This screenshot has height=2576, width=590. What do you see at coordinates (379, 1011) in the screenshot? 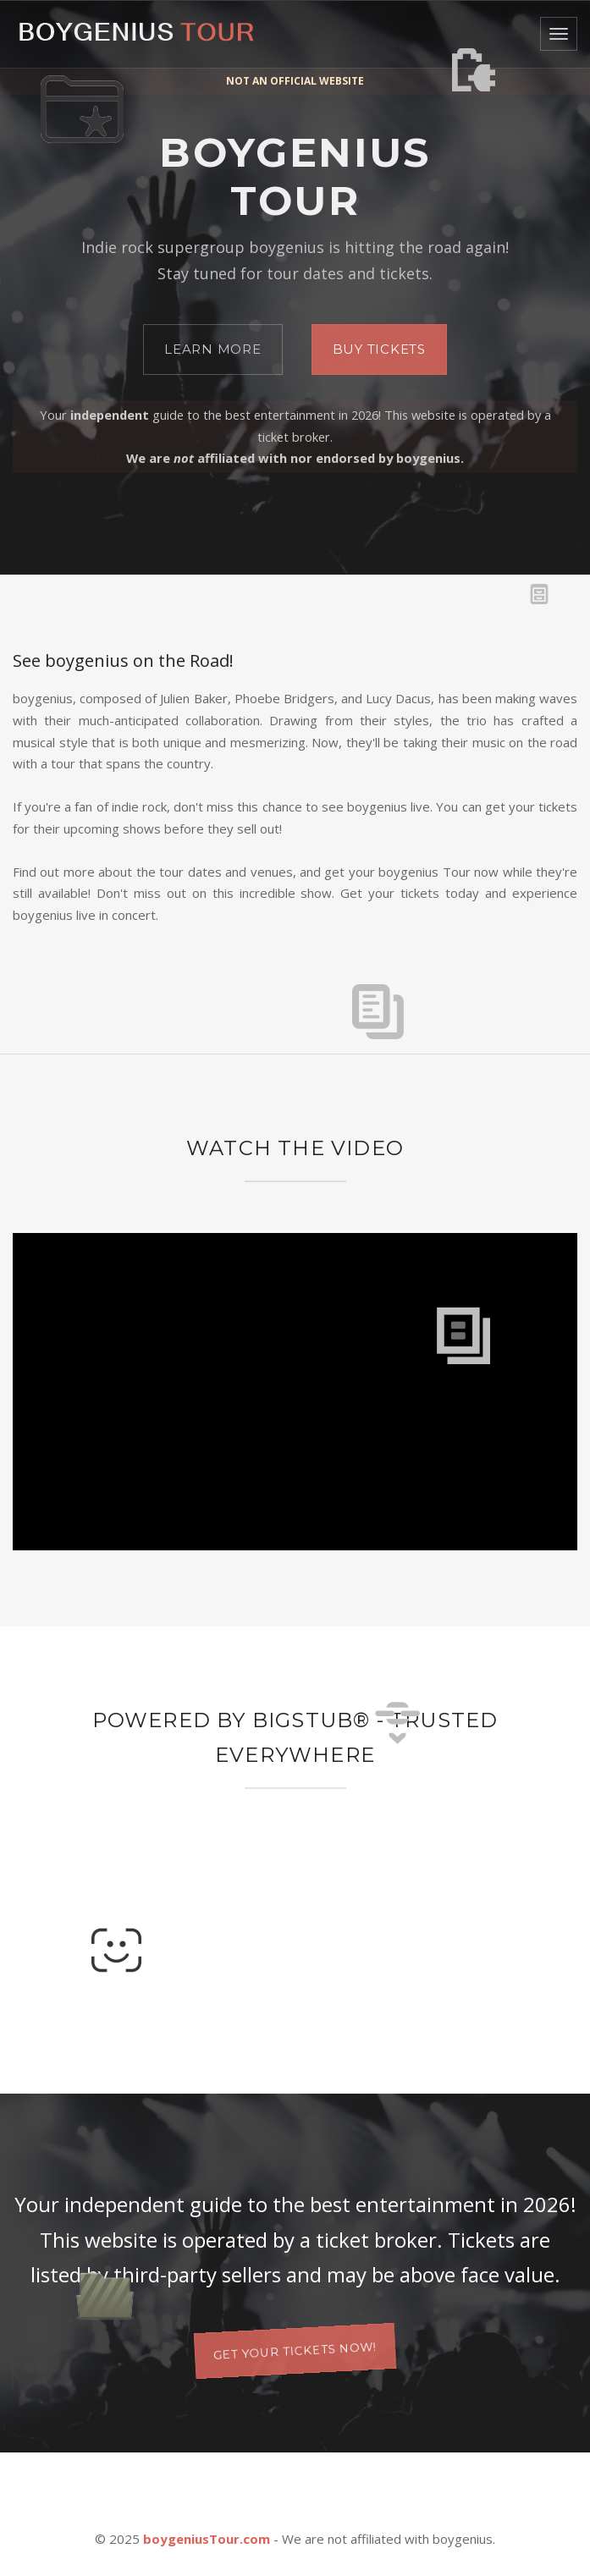
I see `view documents or files` at bounding box center [379, 1011].